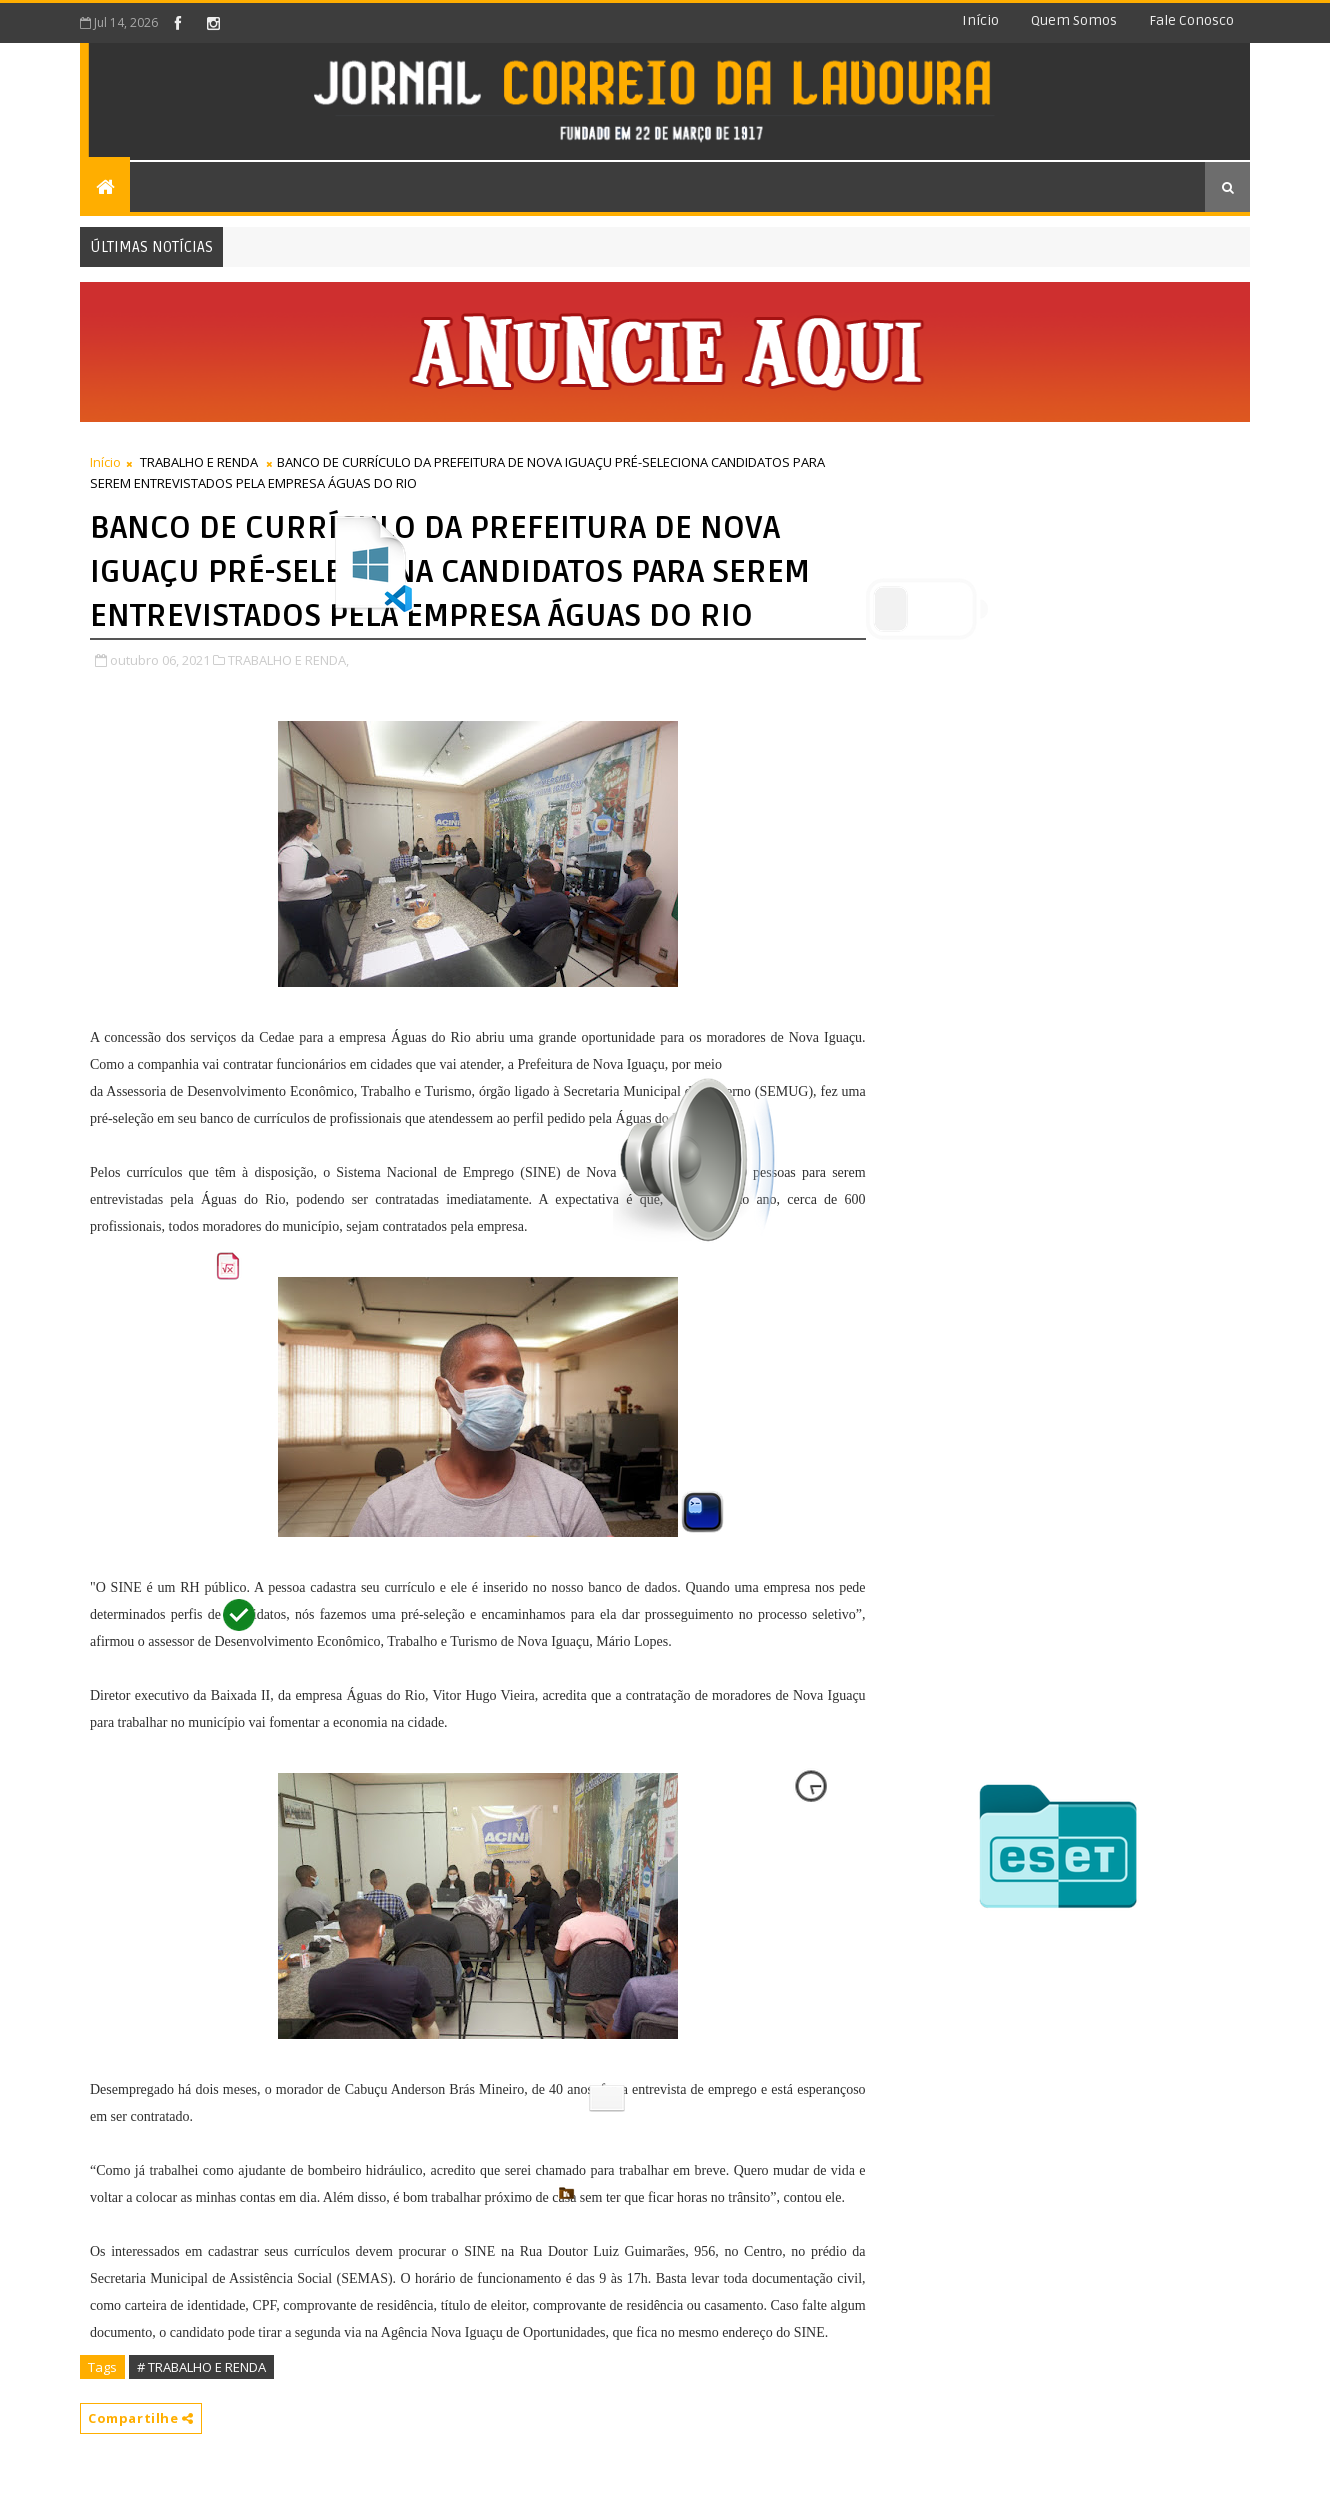 The height and width of the screenshot is (2494, 1330). I want to click on confirm or accept an action, so click(239, 1615).